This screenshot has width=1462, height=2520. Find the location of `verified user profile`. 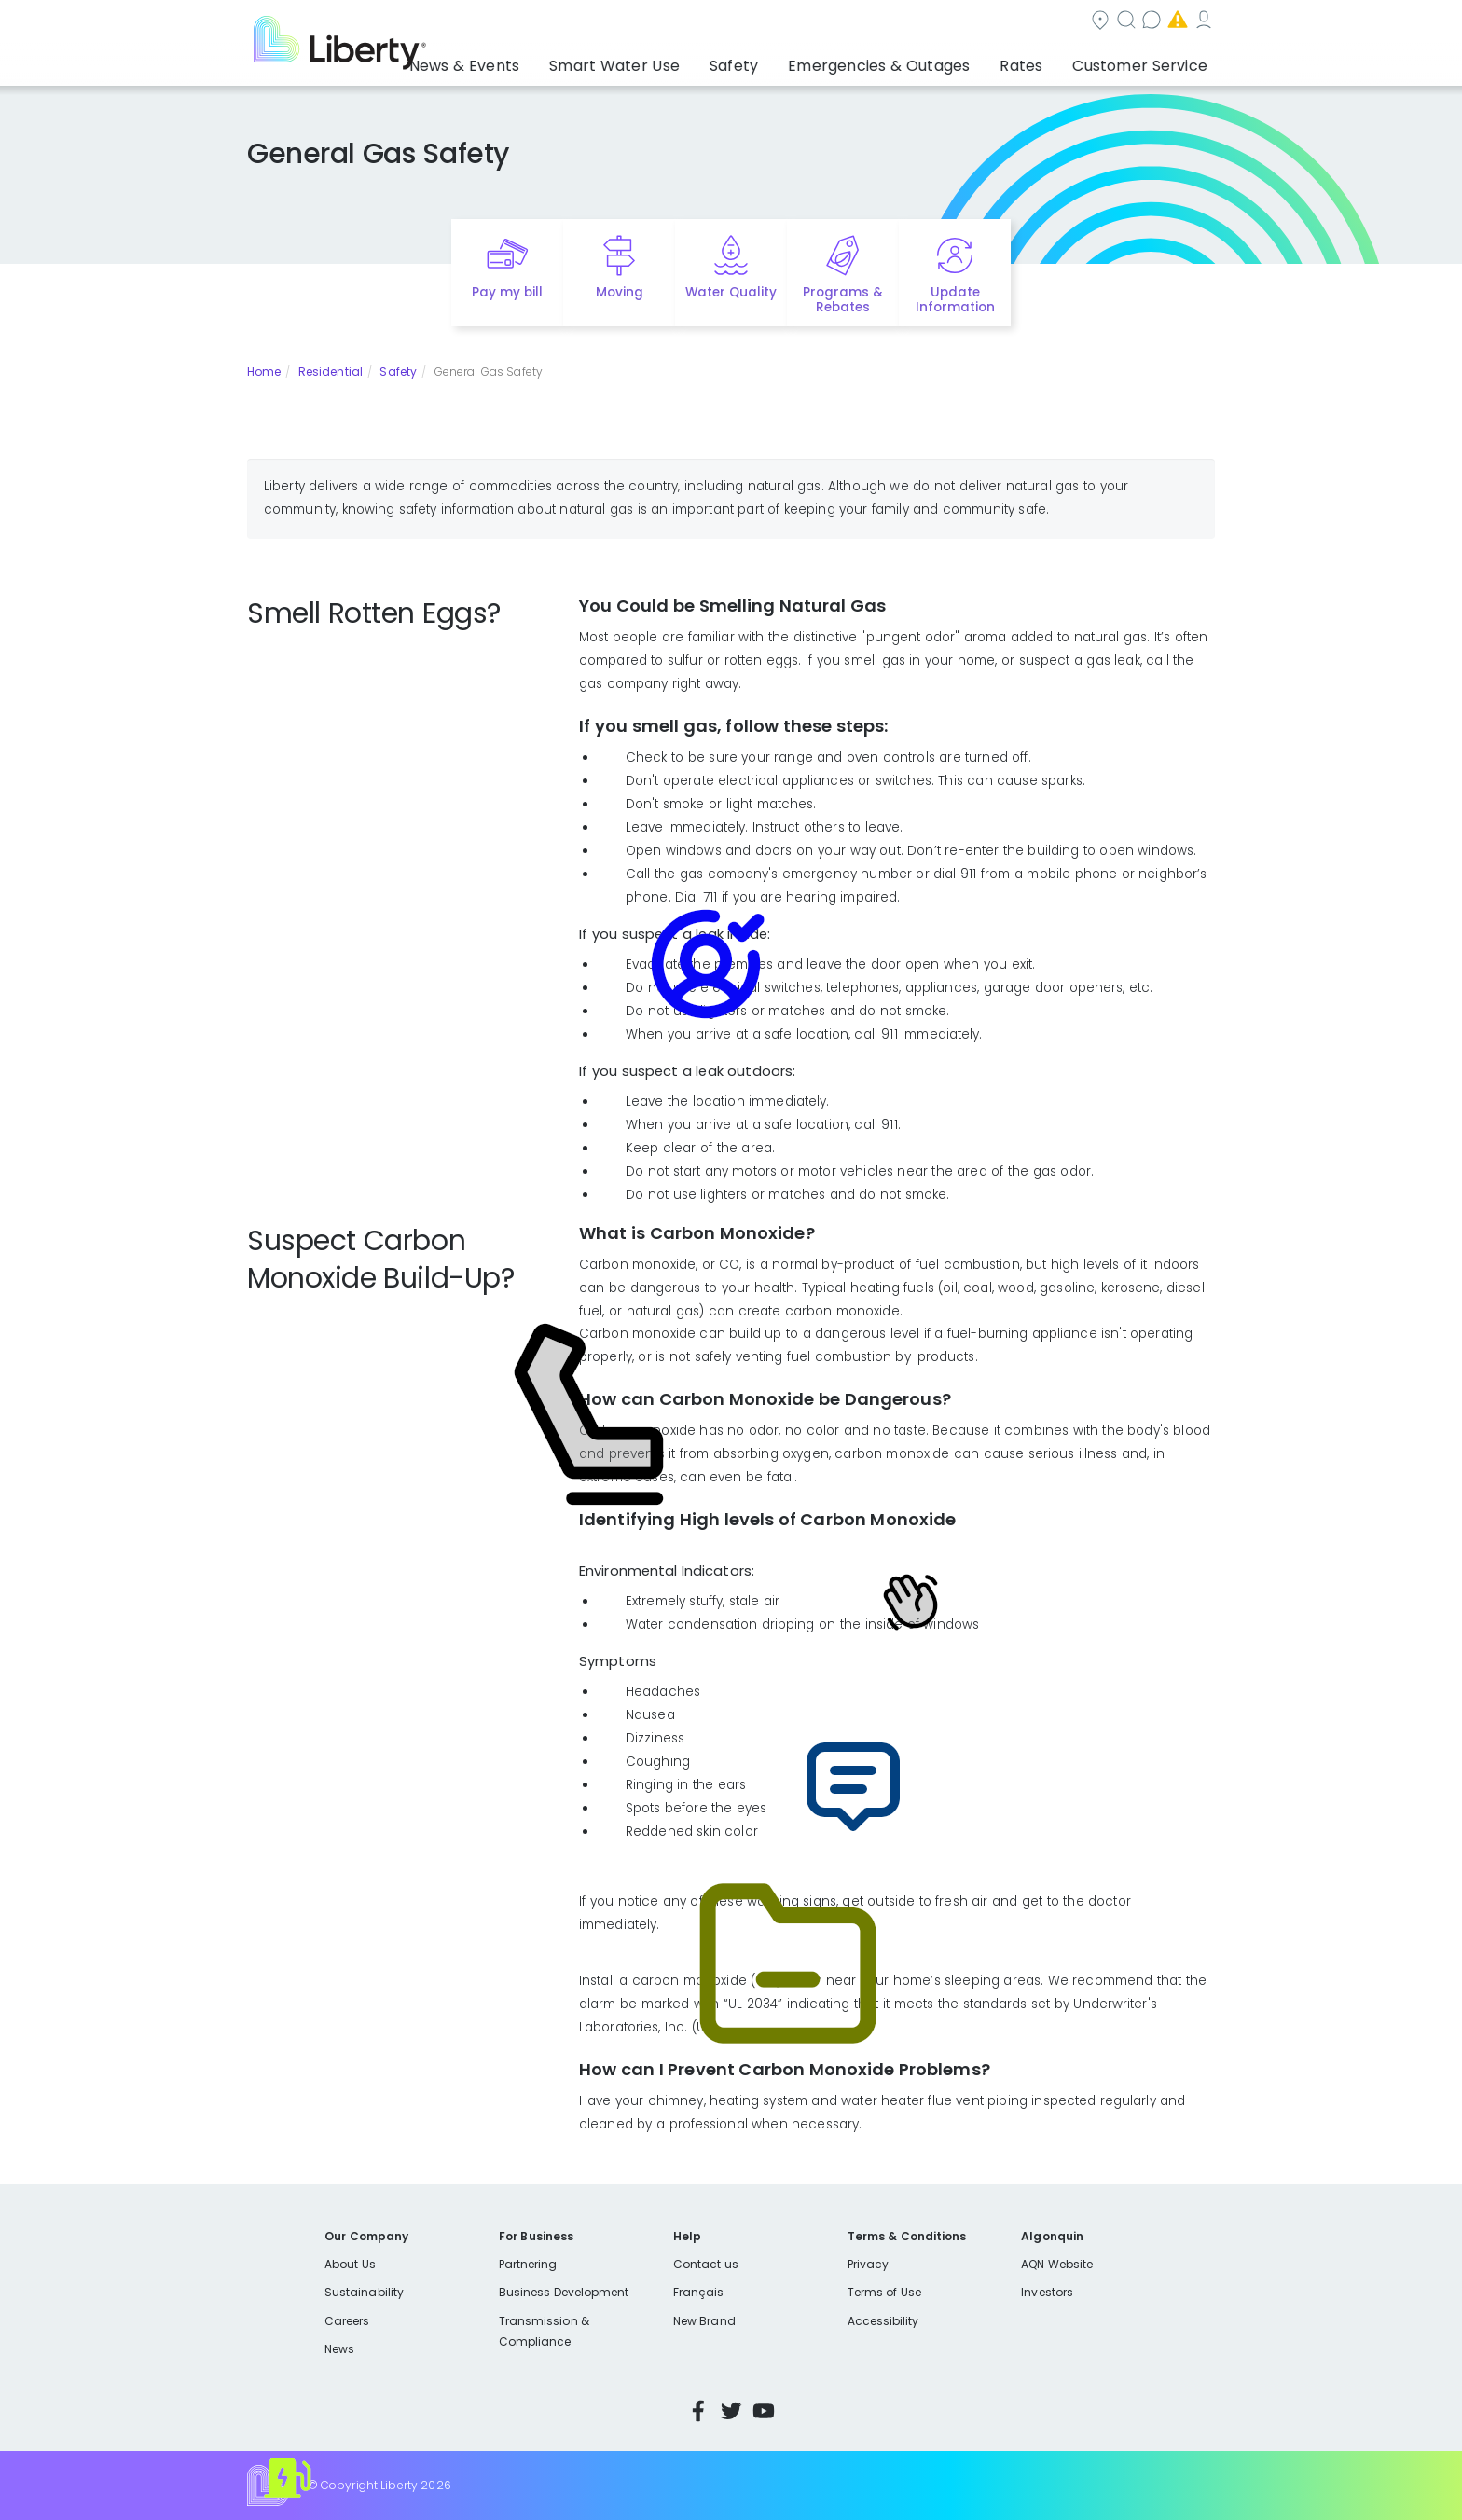

verified user profile is located at coordinates (706, 964).